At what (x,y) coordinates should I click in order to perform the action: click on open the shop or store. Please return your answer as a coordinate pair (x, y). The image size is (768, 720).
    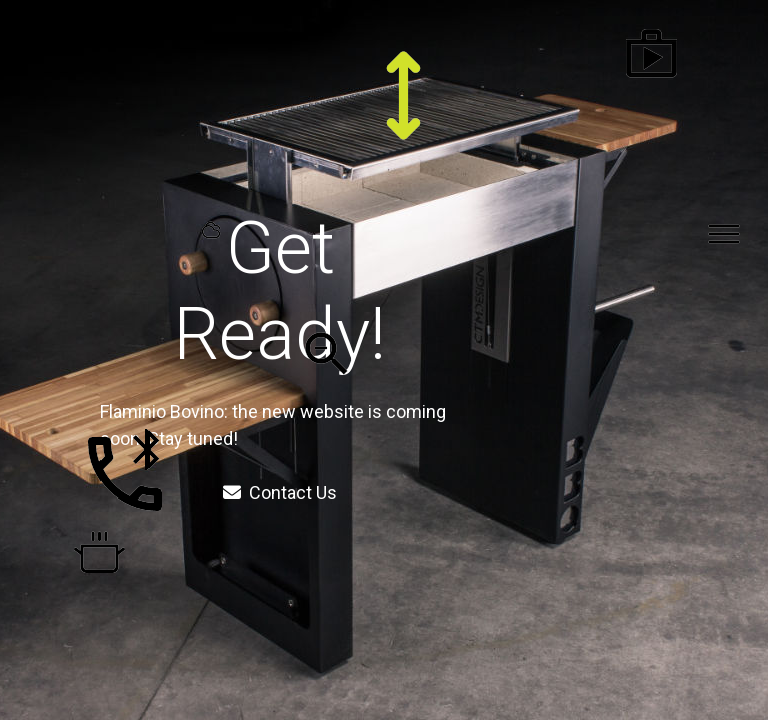
    Looking at the image, I should click on (651, 54).